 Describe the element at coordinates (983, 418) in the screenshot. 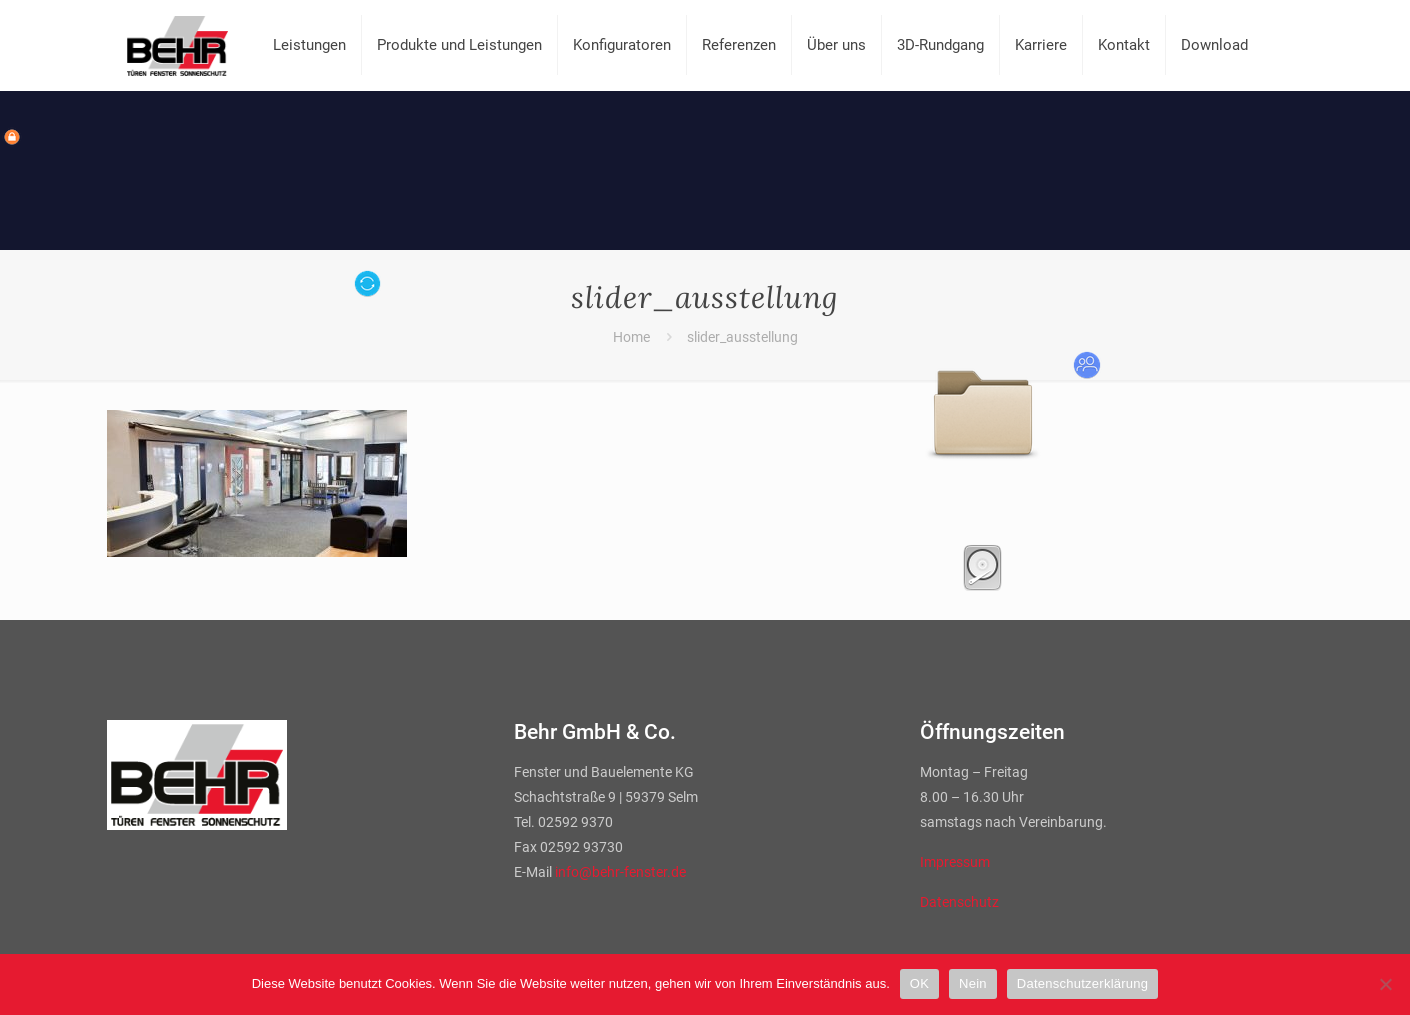

I see `open folder to view files` at that location.